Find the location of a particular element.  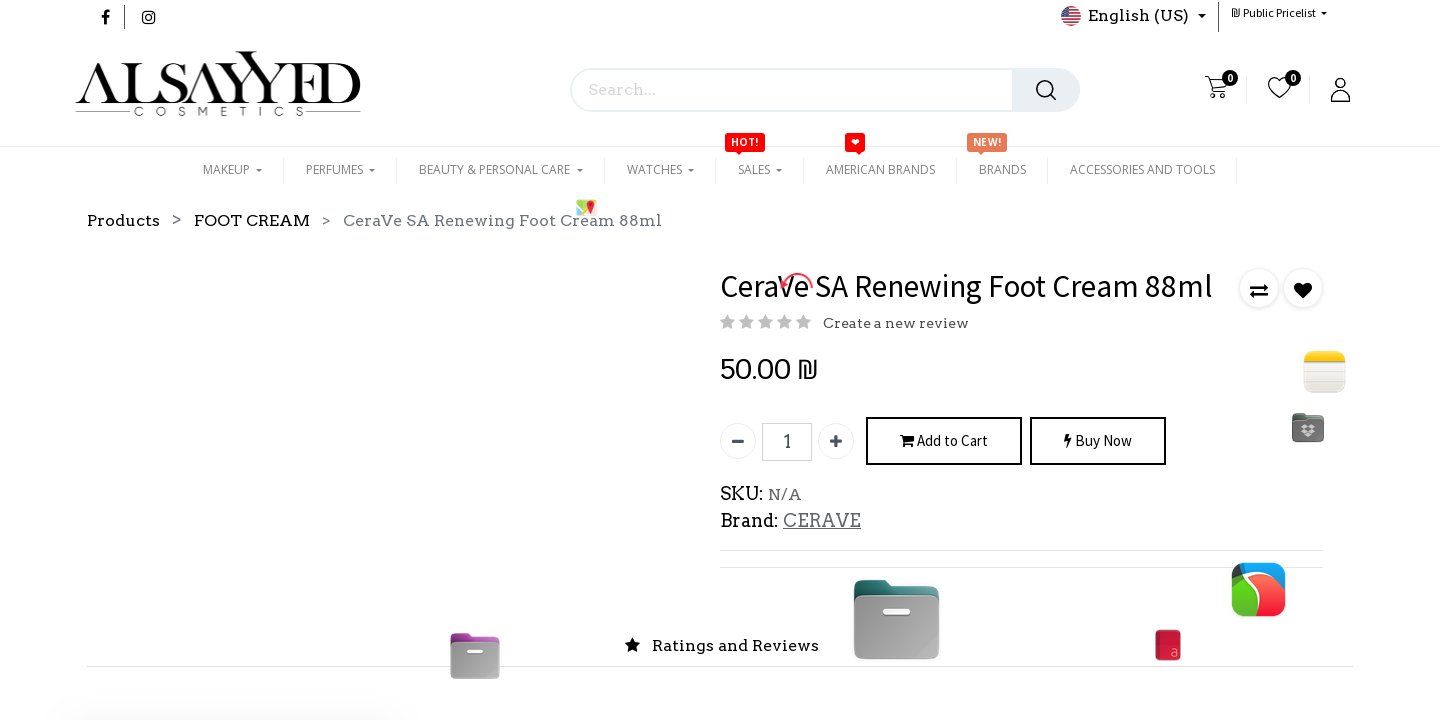

open gnome maps application is located at coordinates (586, 207).